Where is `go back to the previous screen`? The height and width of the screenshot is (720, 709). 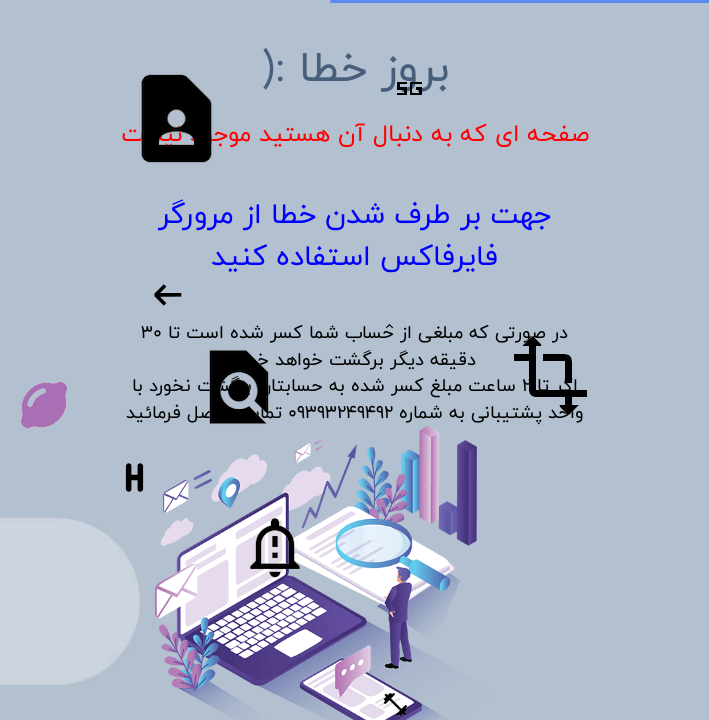 go back to the previous screen is located at coordinates (169, 295).